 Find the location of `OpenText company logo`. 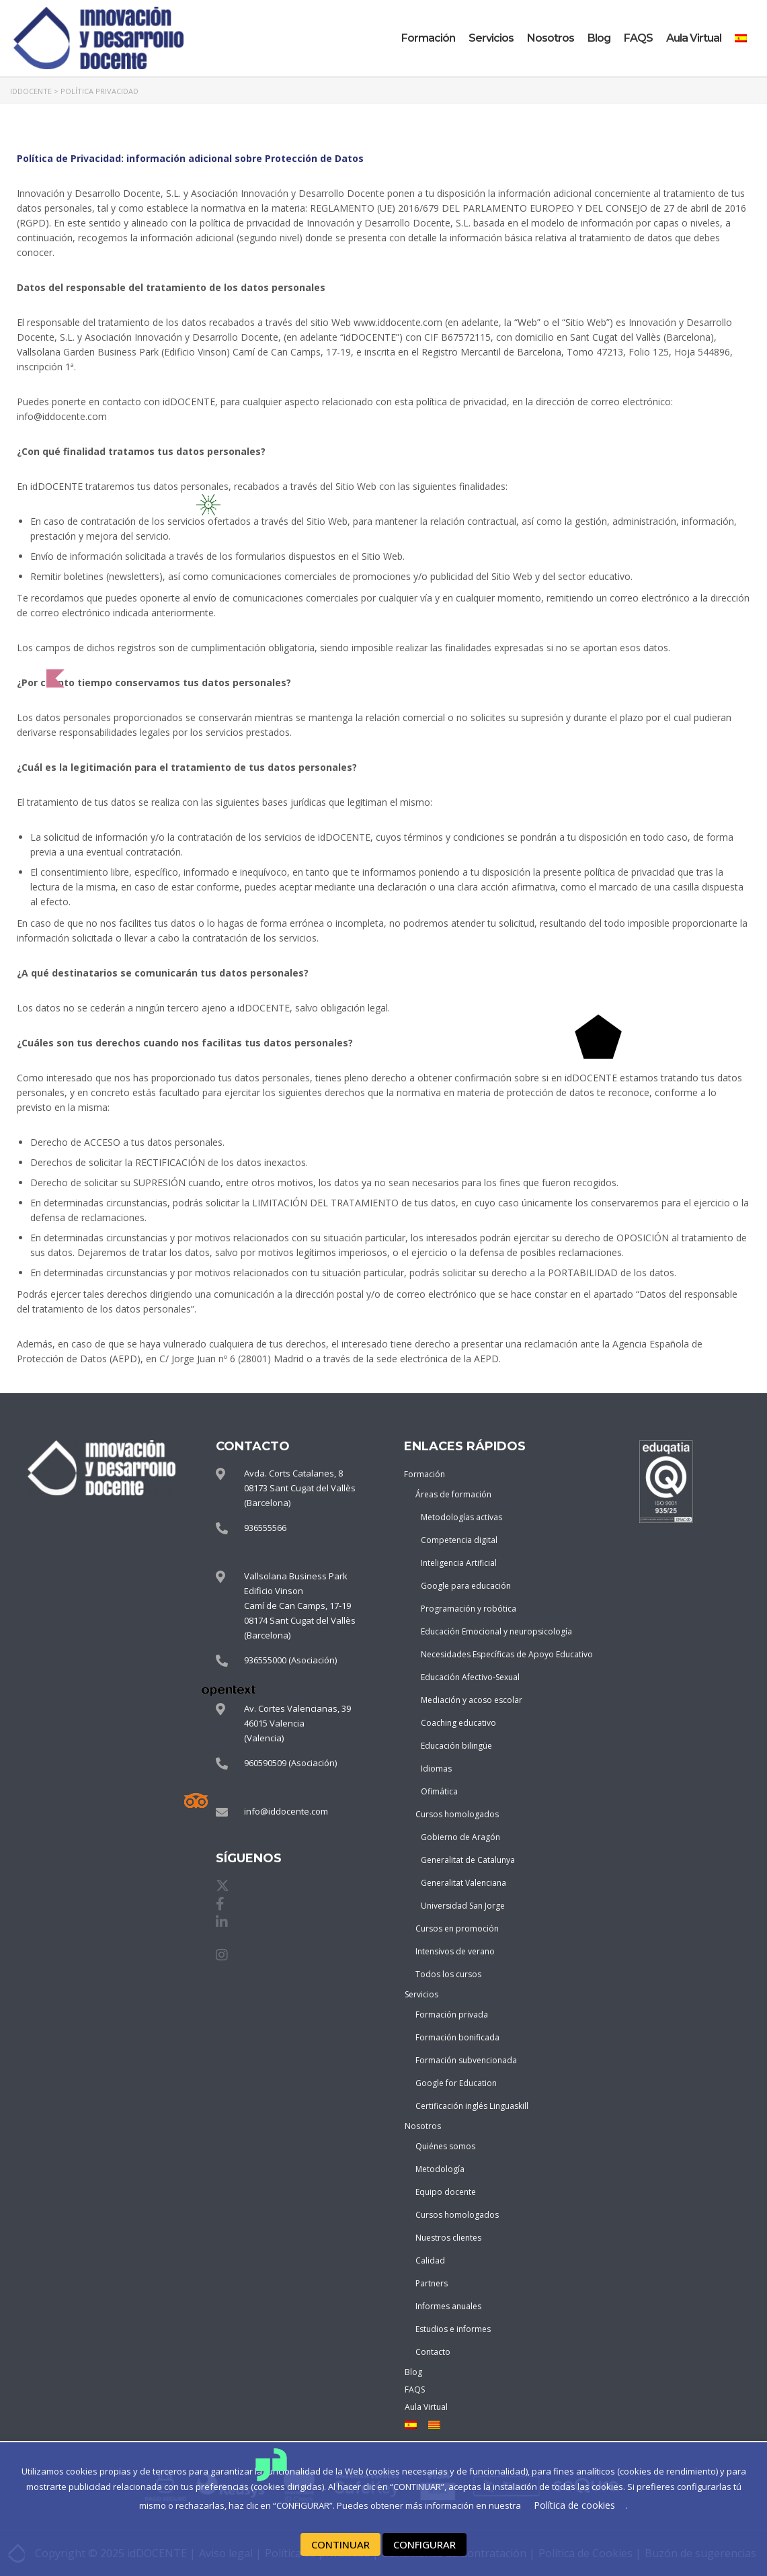

OpenText company logo is located at coordinates (229, 1691).